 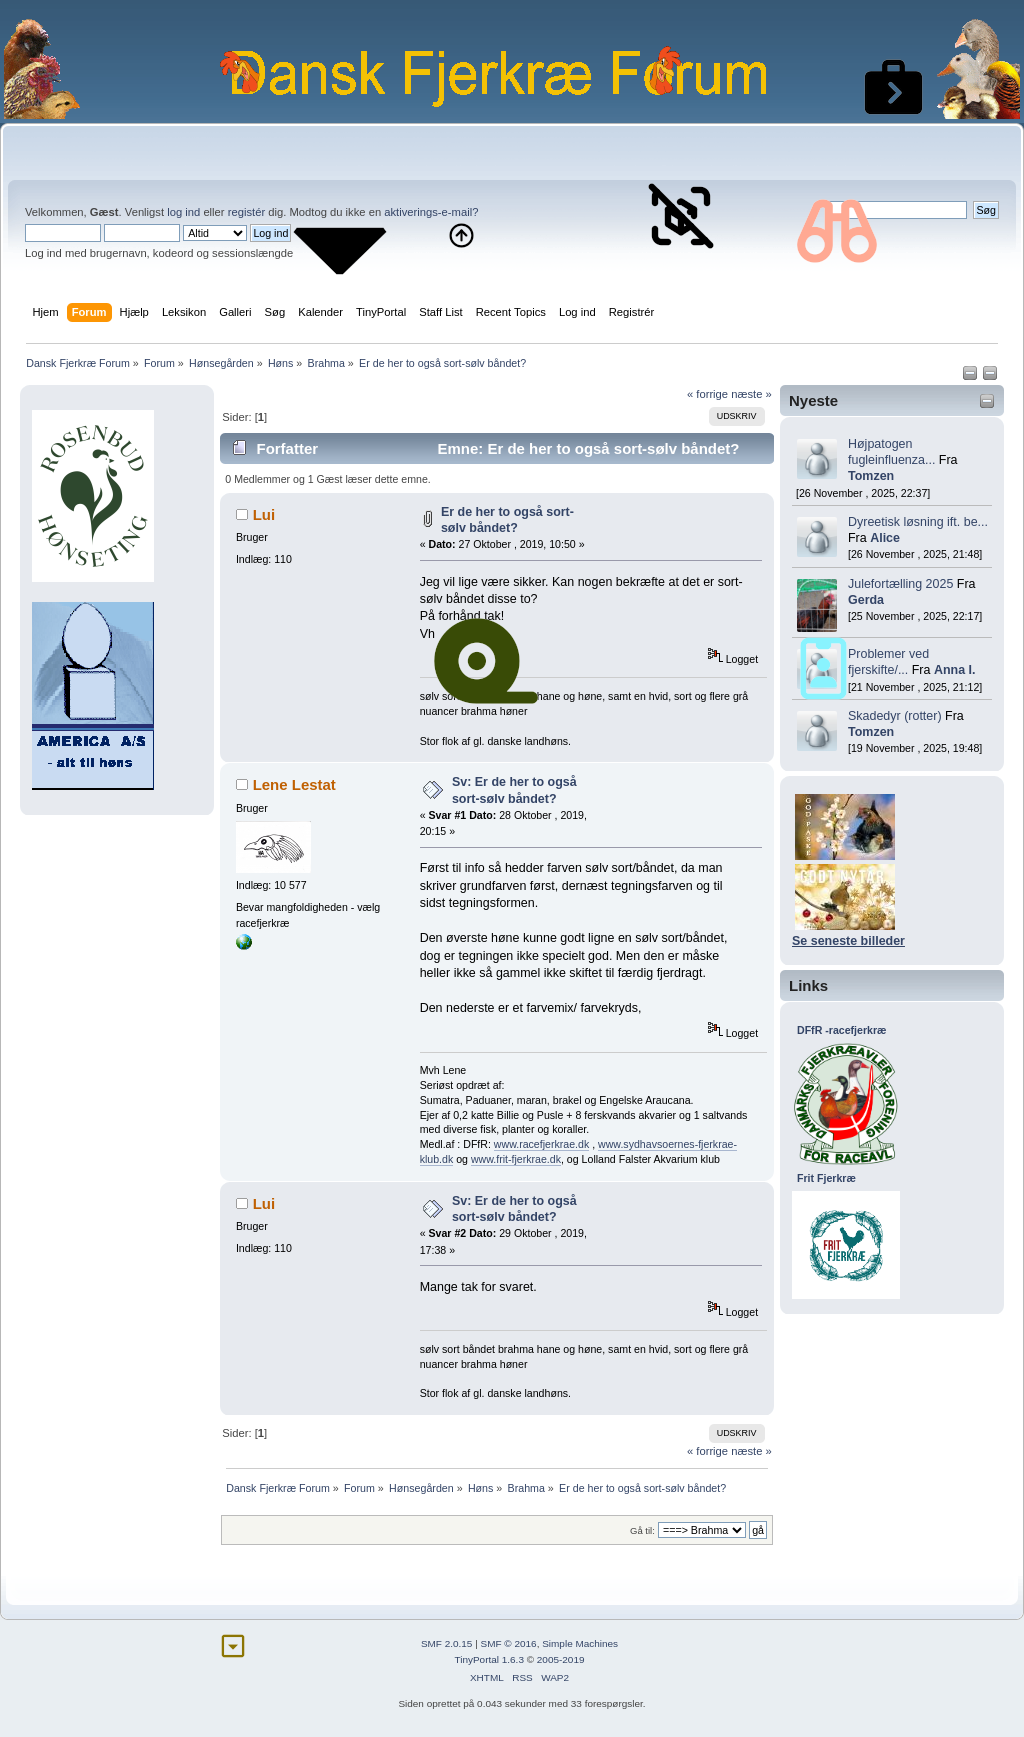 I want to click on scroll to top of page, so click(x=461, y=235).